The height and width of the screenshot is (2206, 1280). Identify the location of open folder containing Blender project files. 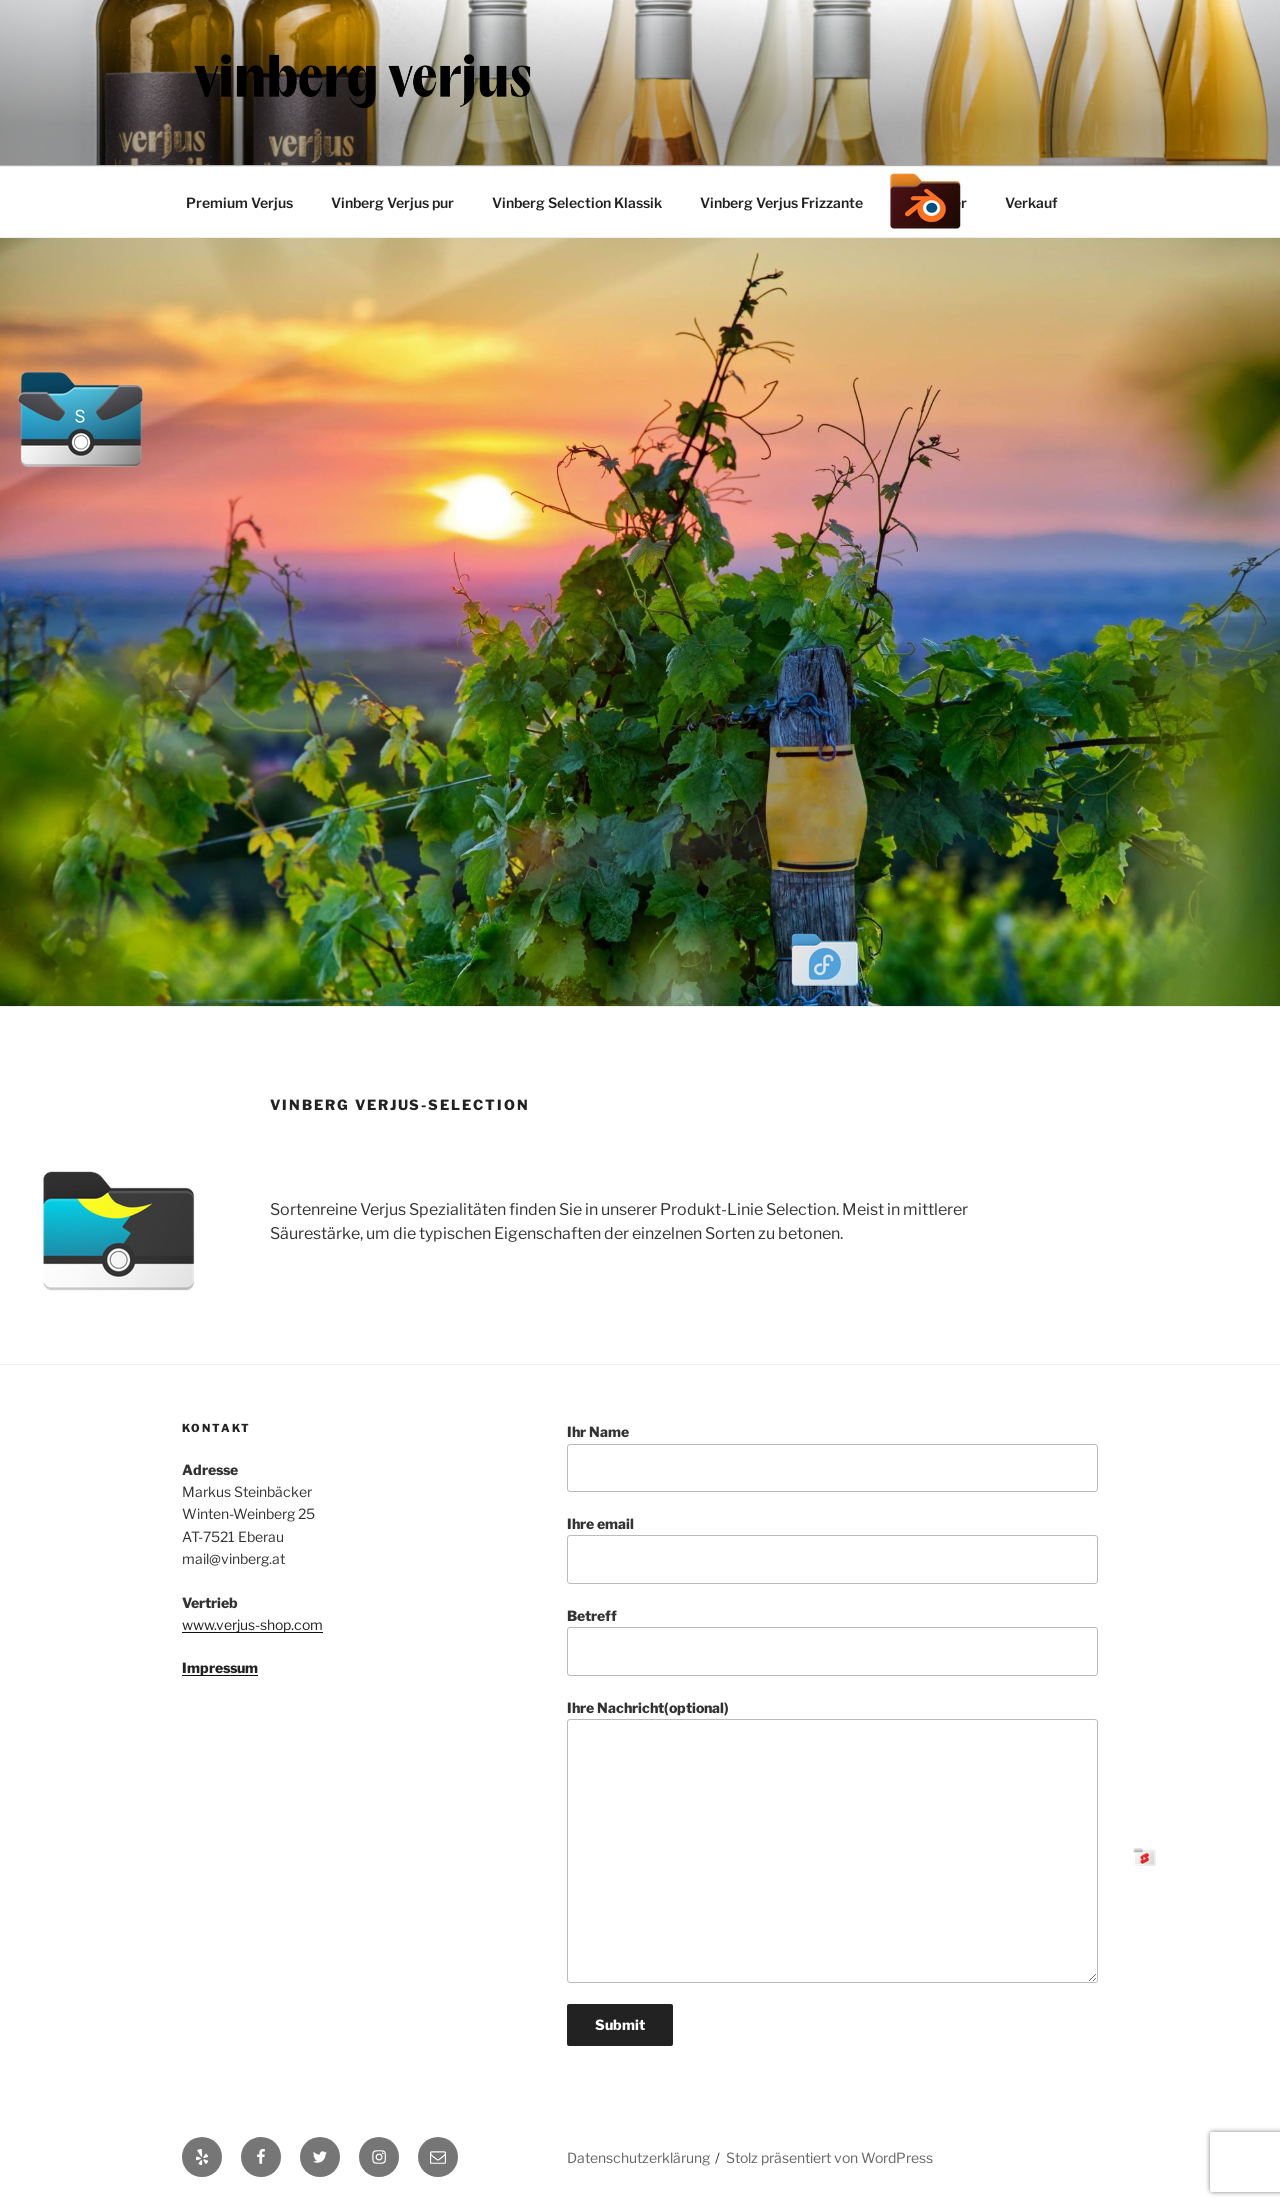
(925, 203).